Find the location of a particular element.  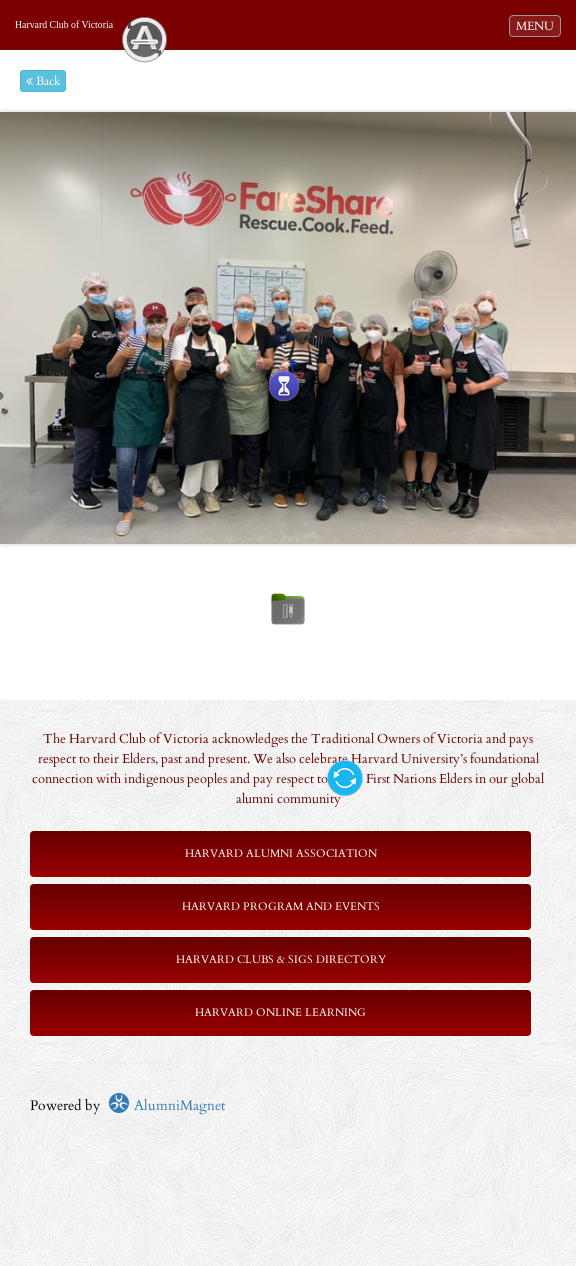

access your templates folder is located at coordinates (288, 609).